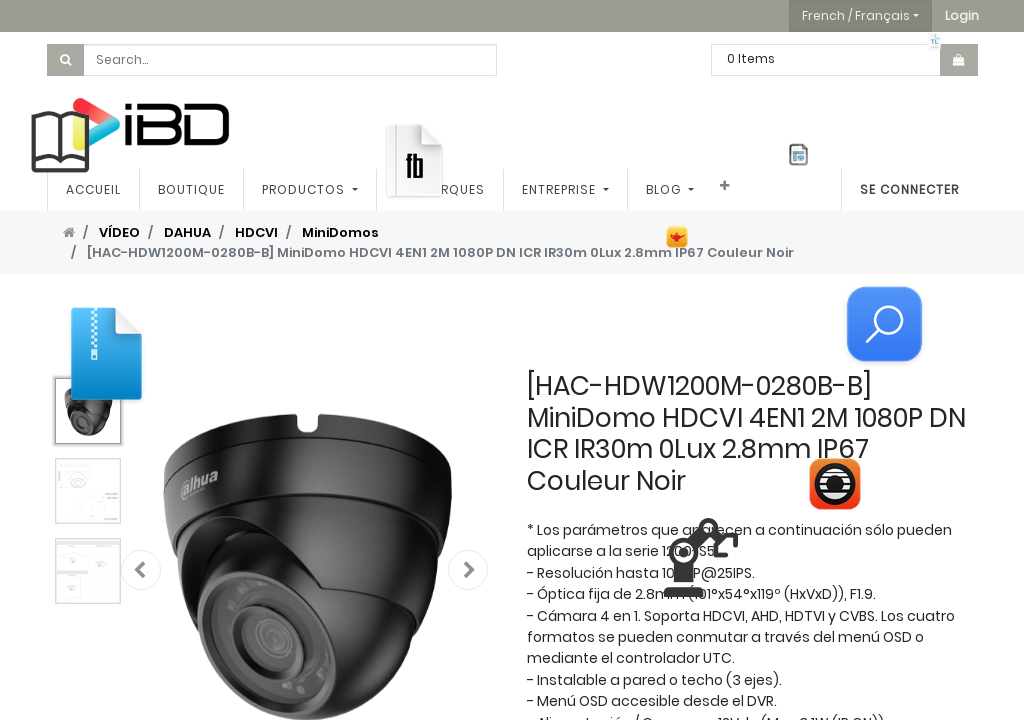 The height and width of the screenshot is (720, 1024). What do you see at coordinates (698, 557) in the screenshot?
I see `open builder or automation tools` at bounding box center [698, 557].